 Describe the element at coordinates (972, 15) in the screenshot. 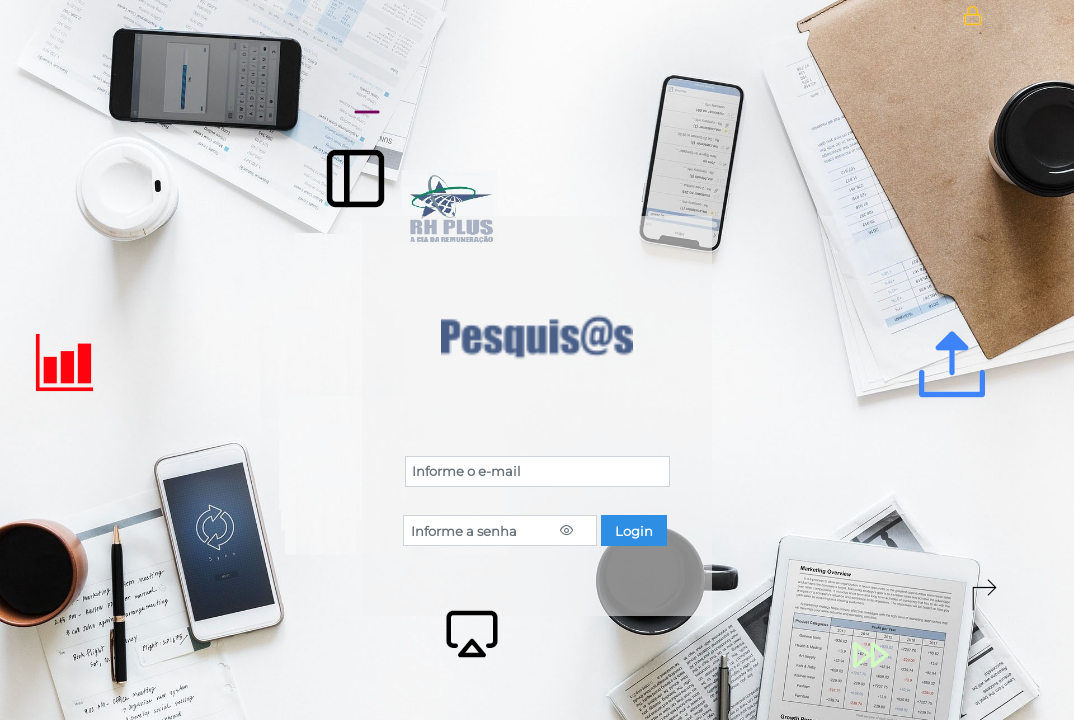

I see `lock or secure this item` at that location.